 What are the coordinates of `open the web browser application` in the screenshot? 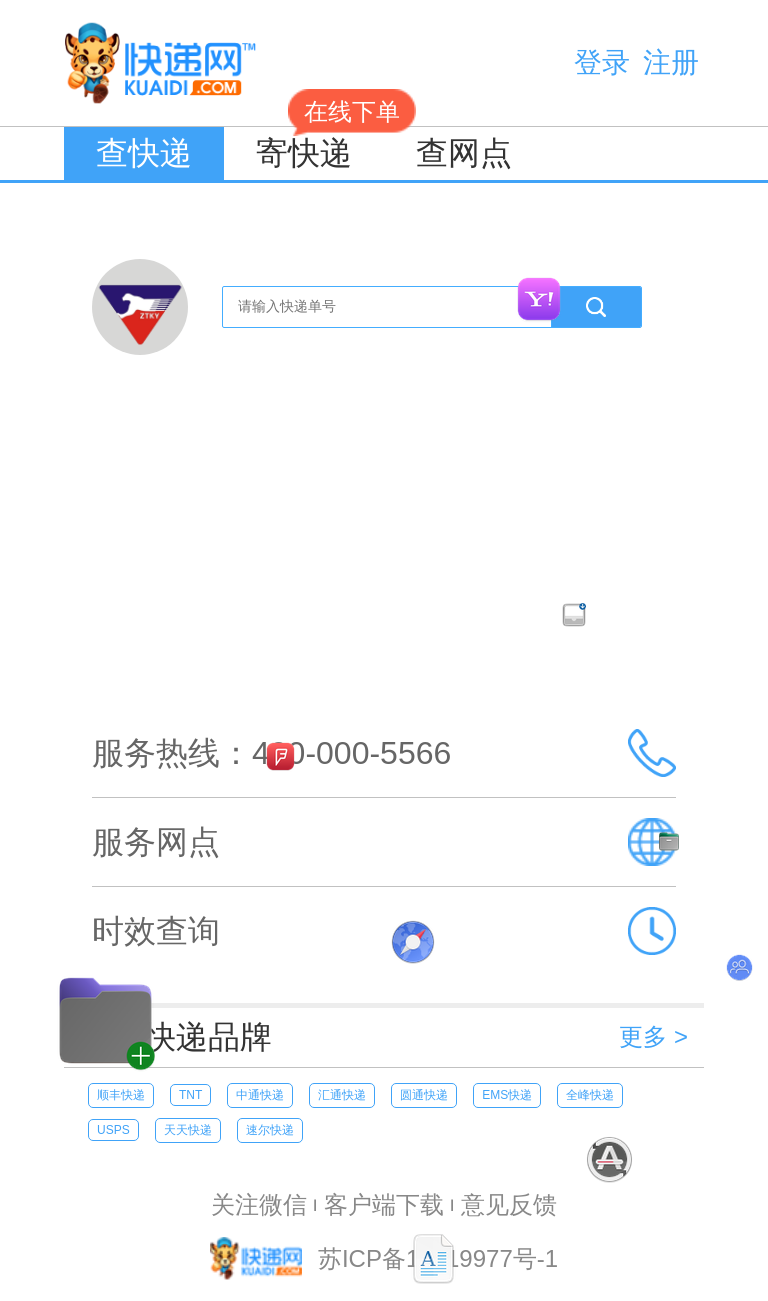 It's located at (413, 942).